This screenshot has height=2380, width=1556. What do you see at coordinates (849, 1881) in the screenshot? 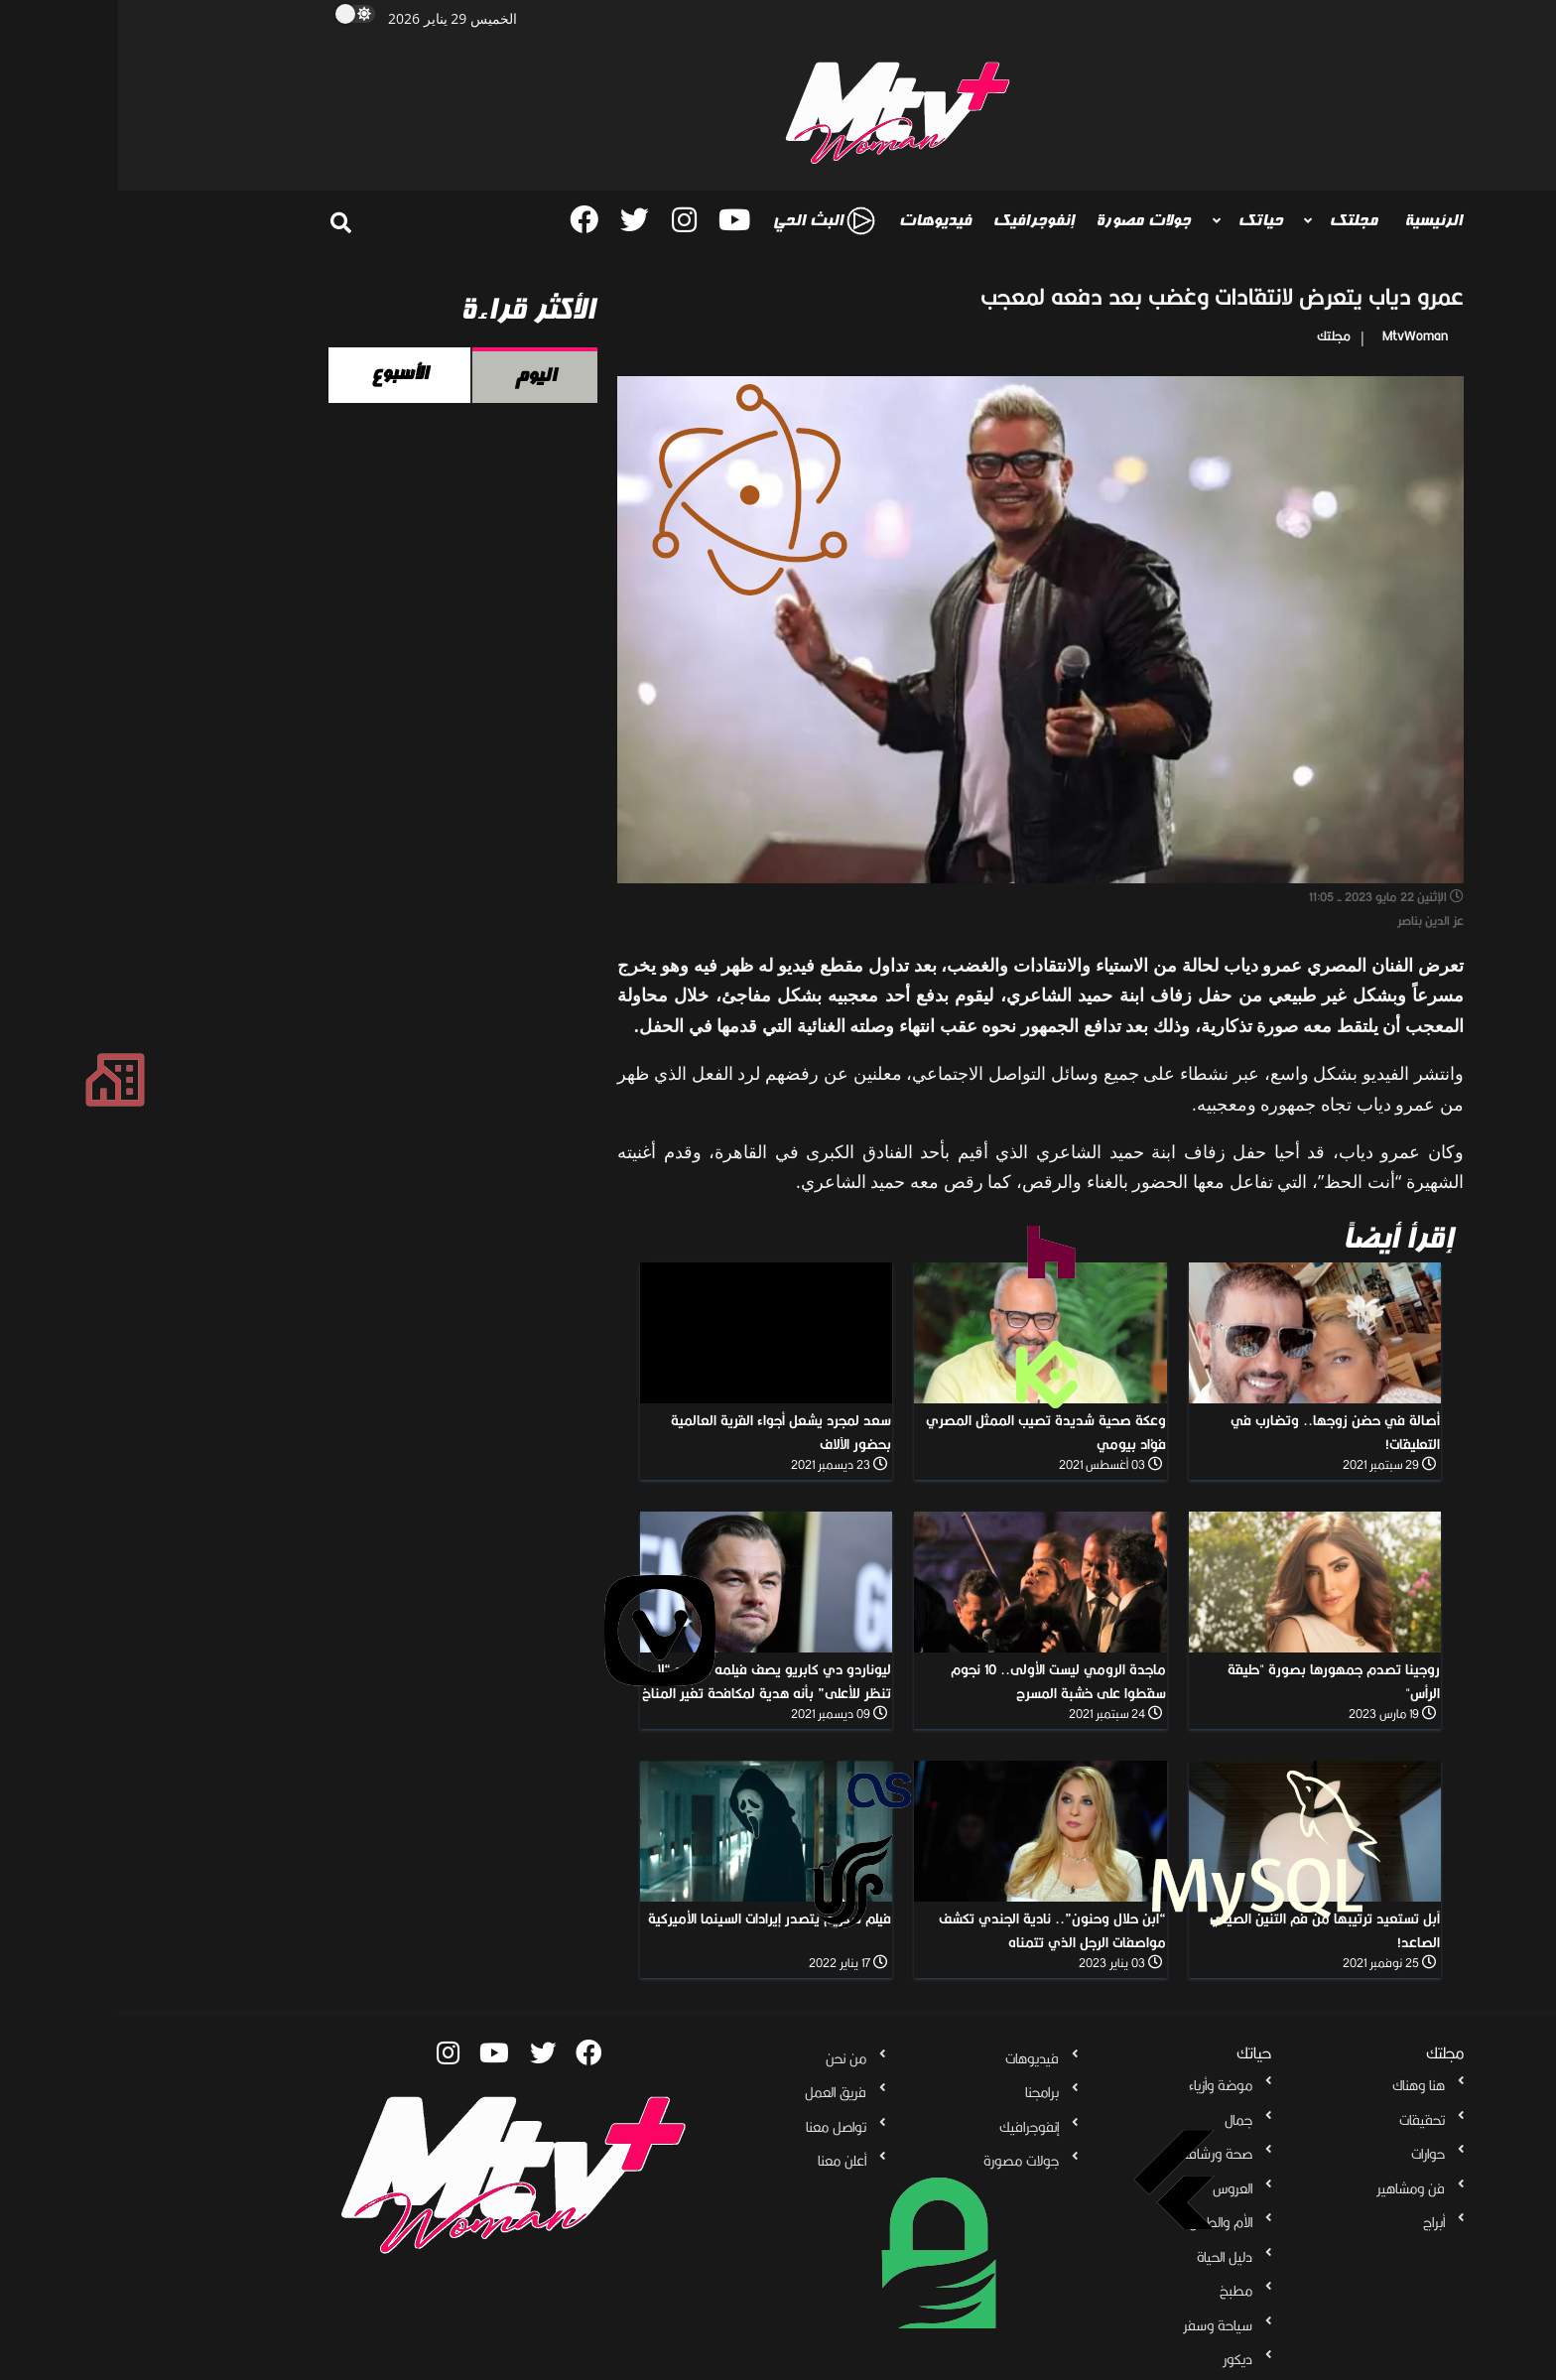
I see `Air China airline logo` at bounding box center [849, 1881].